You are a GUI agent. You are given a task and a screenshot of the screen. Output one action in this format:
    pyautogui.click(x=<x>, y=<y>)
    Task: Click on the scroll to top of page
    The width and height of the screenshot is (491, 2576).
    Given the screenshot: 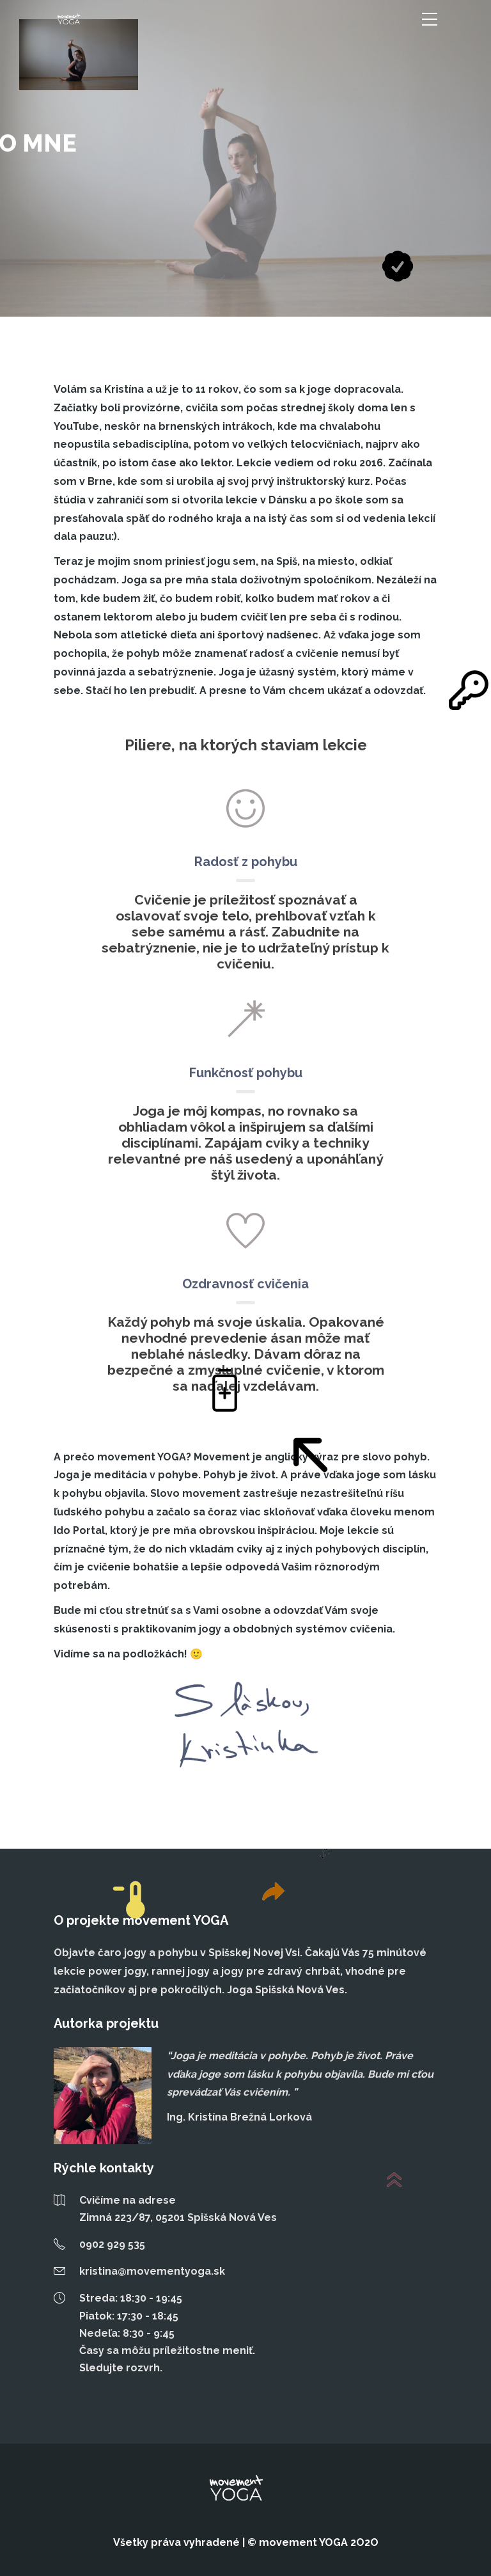 What is the action you would take?
    pyautogui.click(x=394, y=2179)
    